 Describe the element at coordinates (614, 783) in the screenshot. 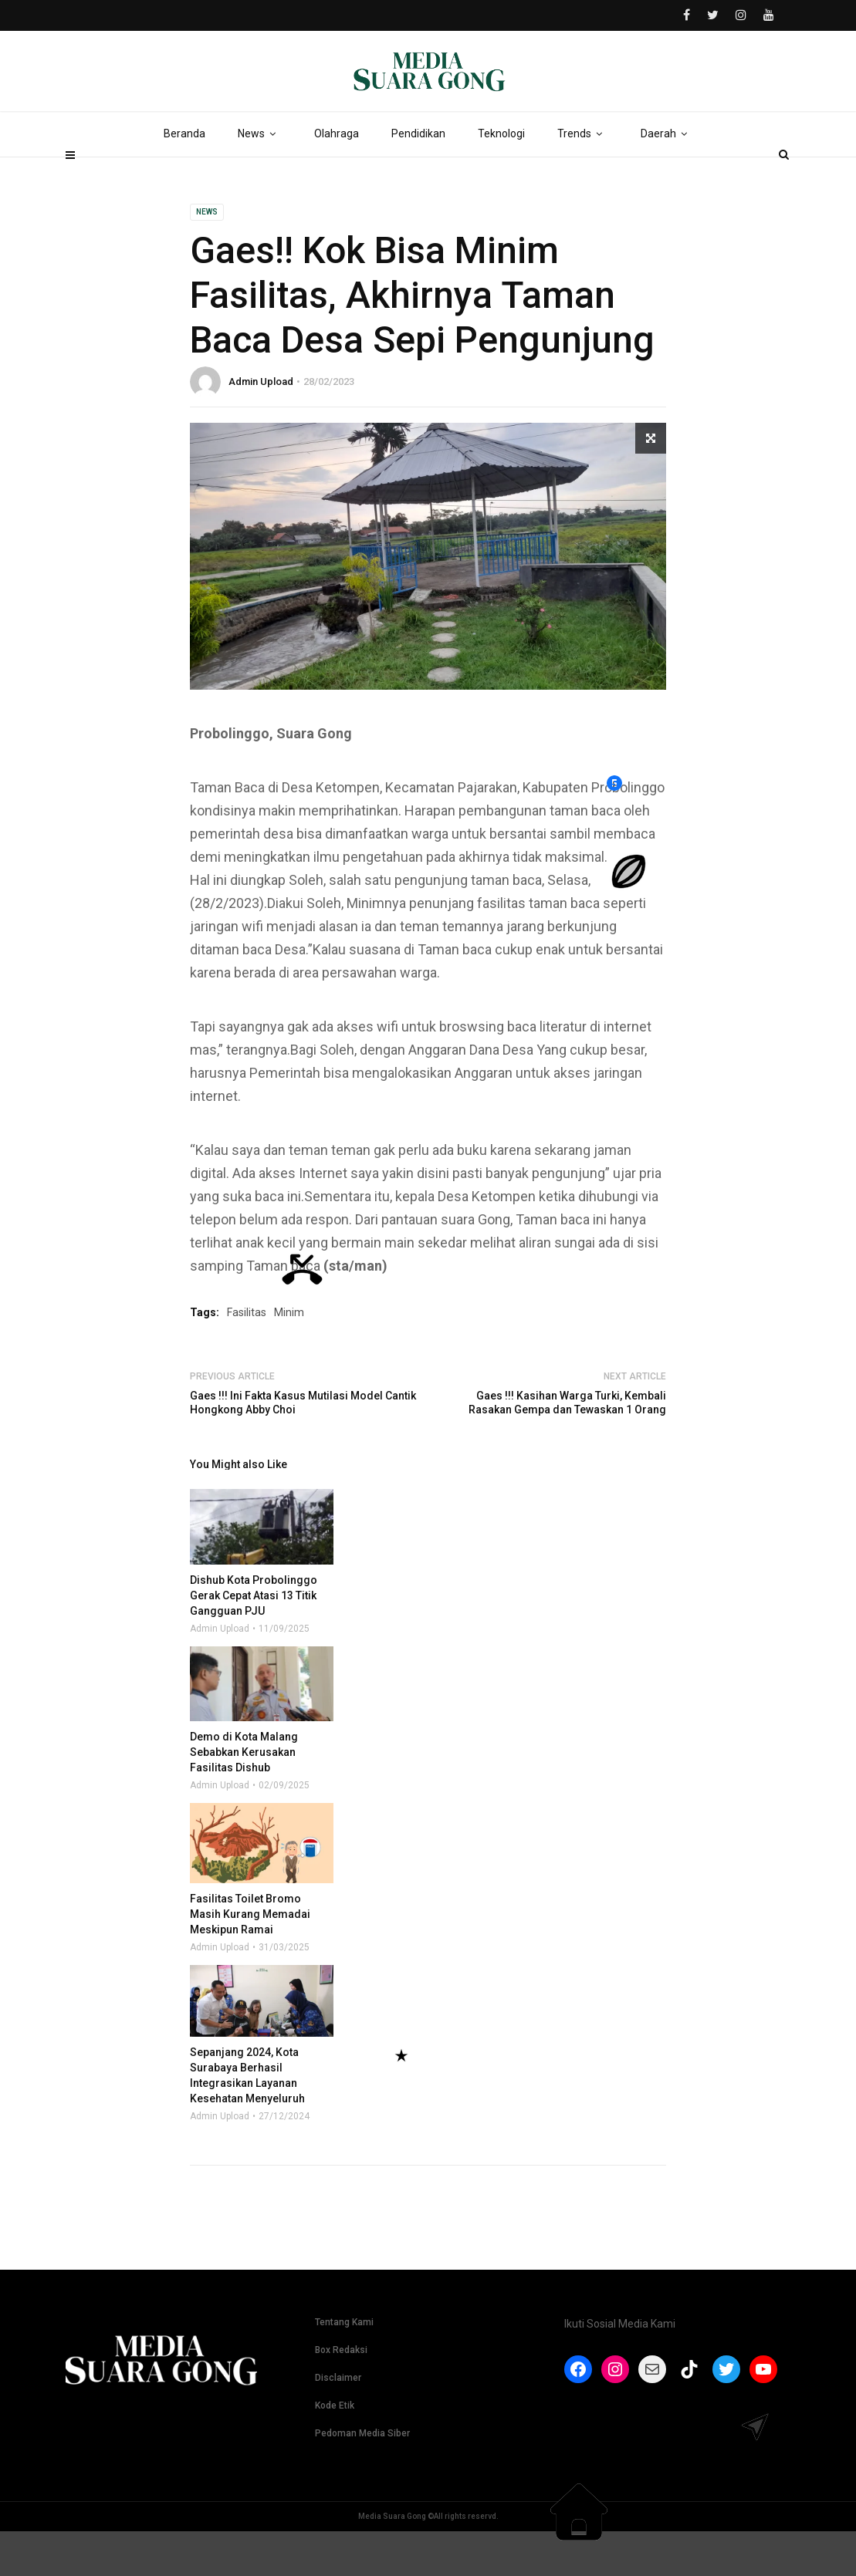

I see `indicates step 5 in a multi-step process` at that location.